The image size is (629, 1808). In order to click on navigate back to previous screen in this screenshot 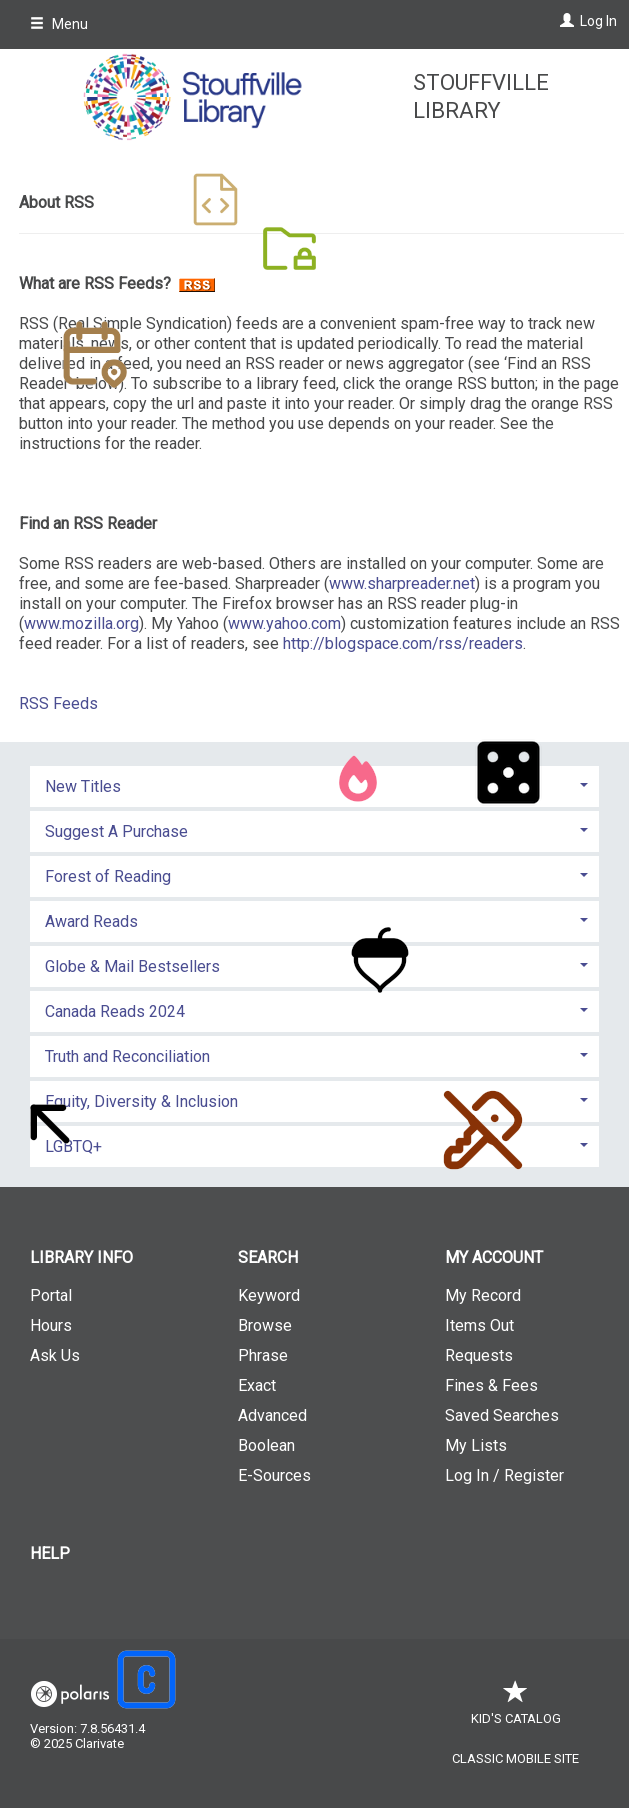, I will do `click(50, 1124)`.